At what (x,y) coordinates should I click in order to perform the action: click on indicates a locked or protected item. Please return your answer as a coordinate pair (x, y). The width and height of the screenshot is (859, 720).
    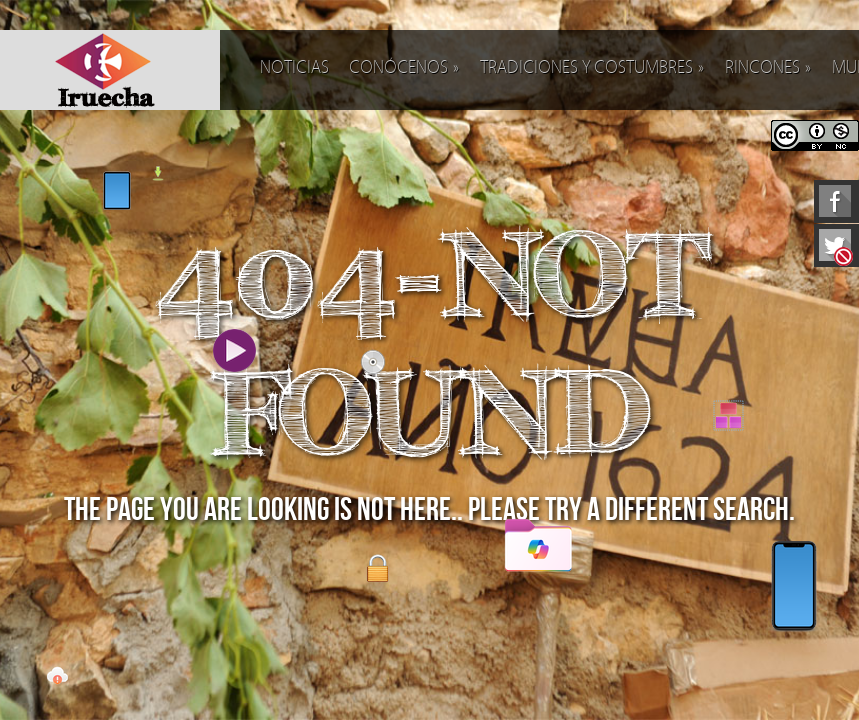
    Looking at the image, I should click on (378, 568).